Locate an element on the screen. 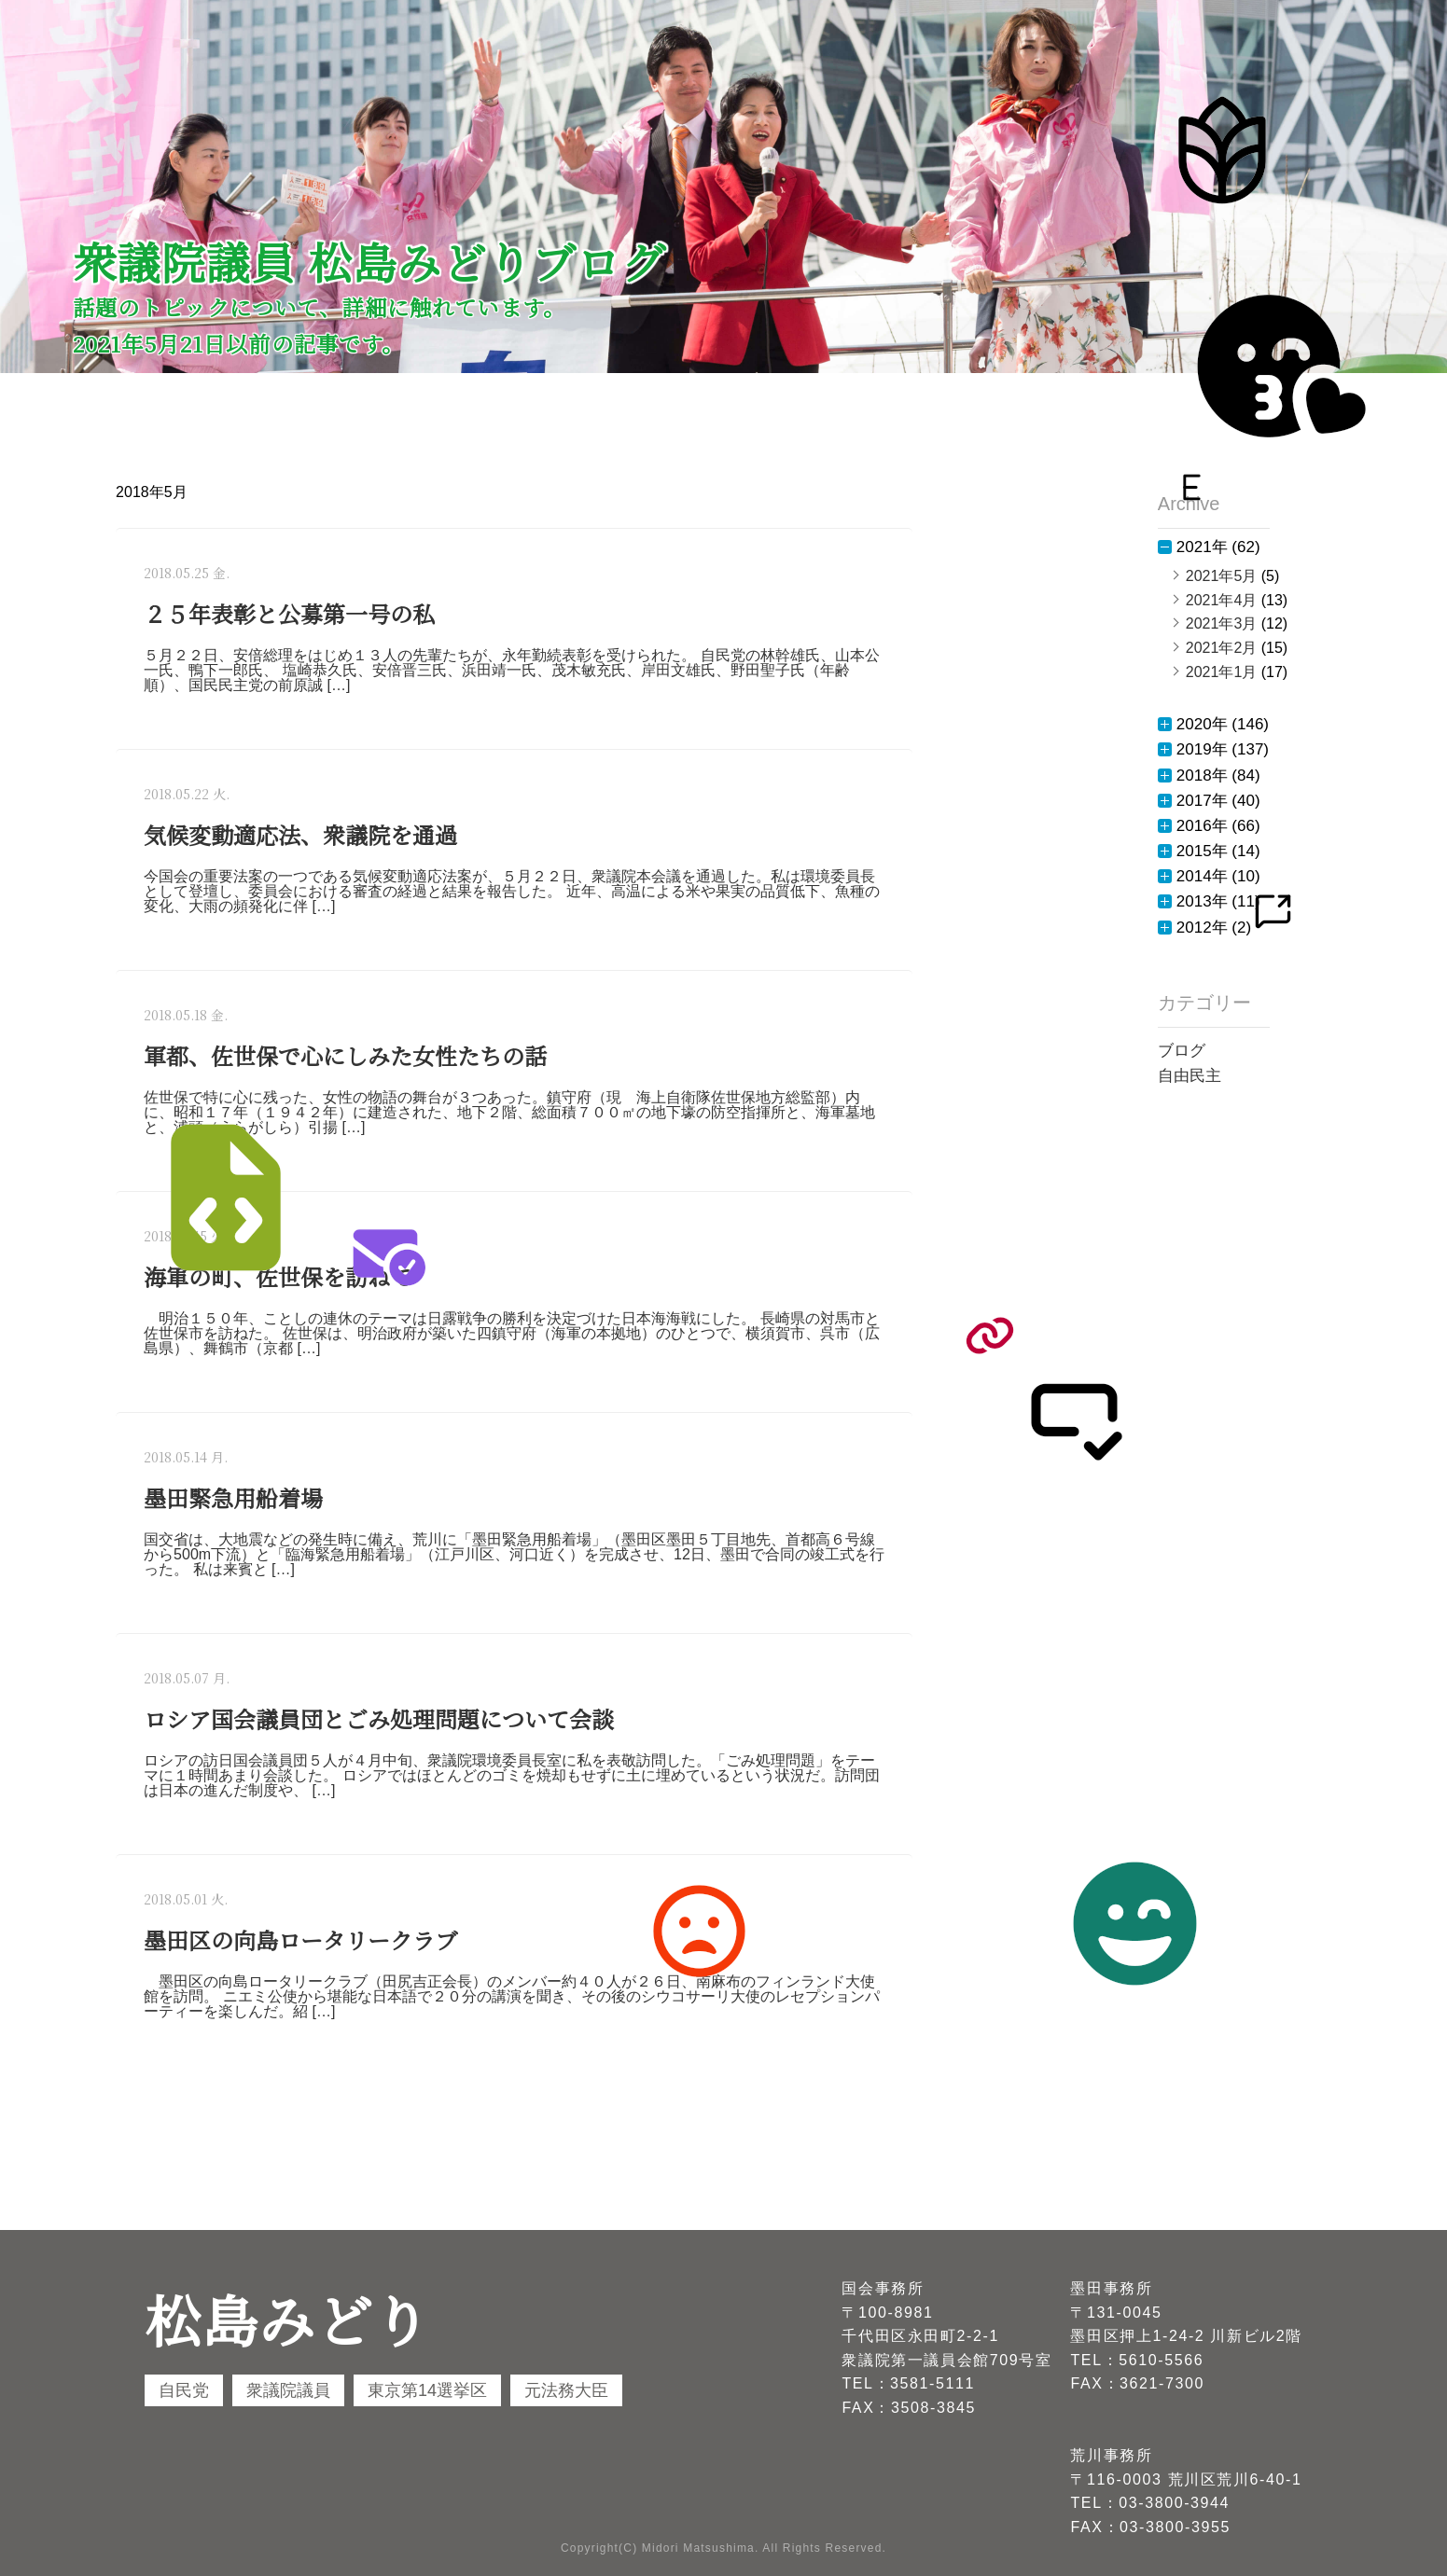 This screenshot has height=2576, width=1447. represents the letter E in text formatting or typography options is located at coordinates (1191, 487).